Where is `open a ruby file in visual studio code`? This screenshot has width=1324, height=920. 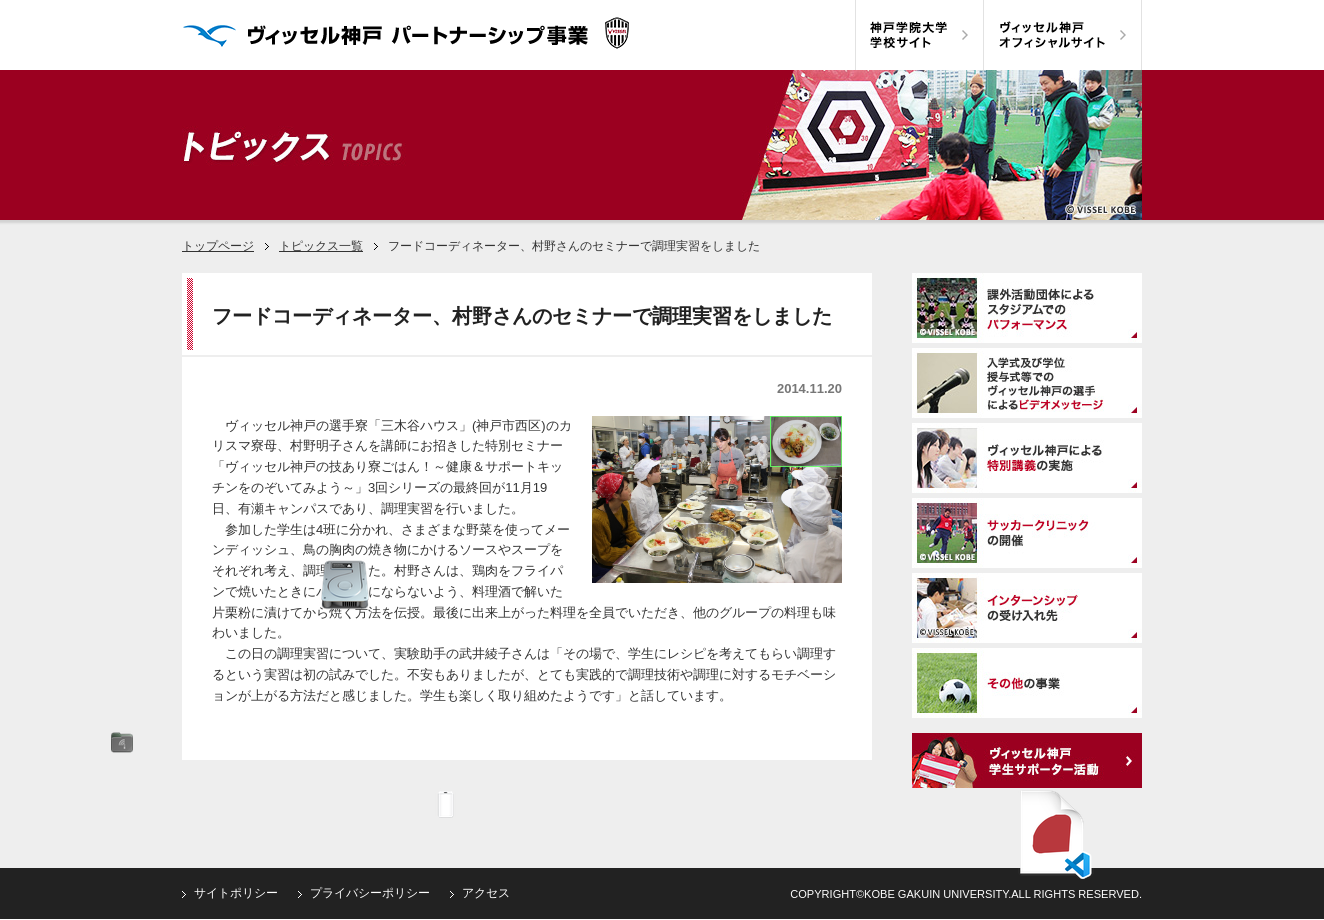
open a ruby file in visual studio code is located at coordinates (1052, 834).